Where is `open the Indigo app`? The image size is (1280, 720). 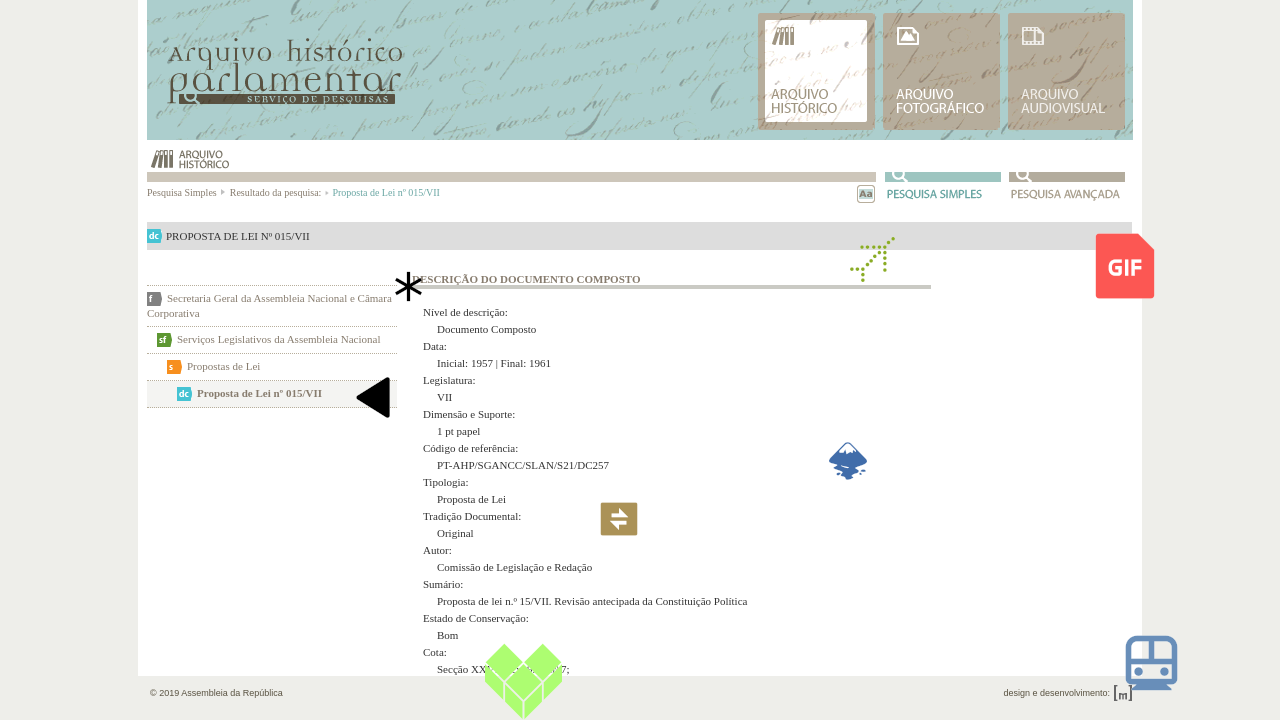 open the Indigo app is located at coordinates (872, 259).